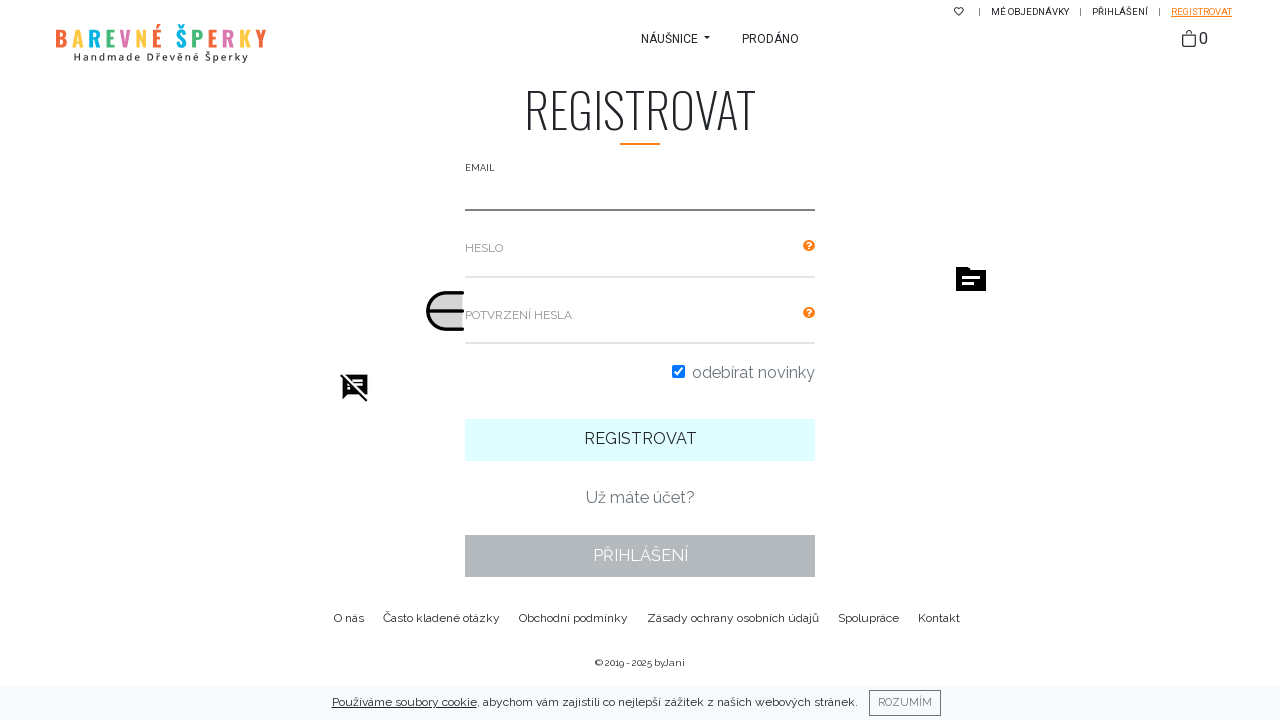 This screenshot has width=1280, height=720. I want to click on indicates set membership in mathematical notation, so click(446, 311).